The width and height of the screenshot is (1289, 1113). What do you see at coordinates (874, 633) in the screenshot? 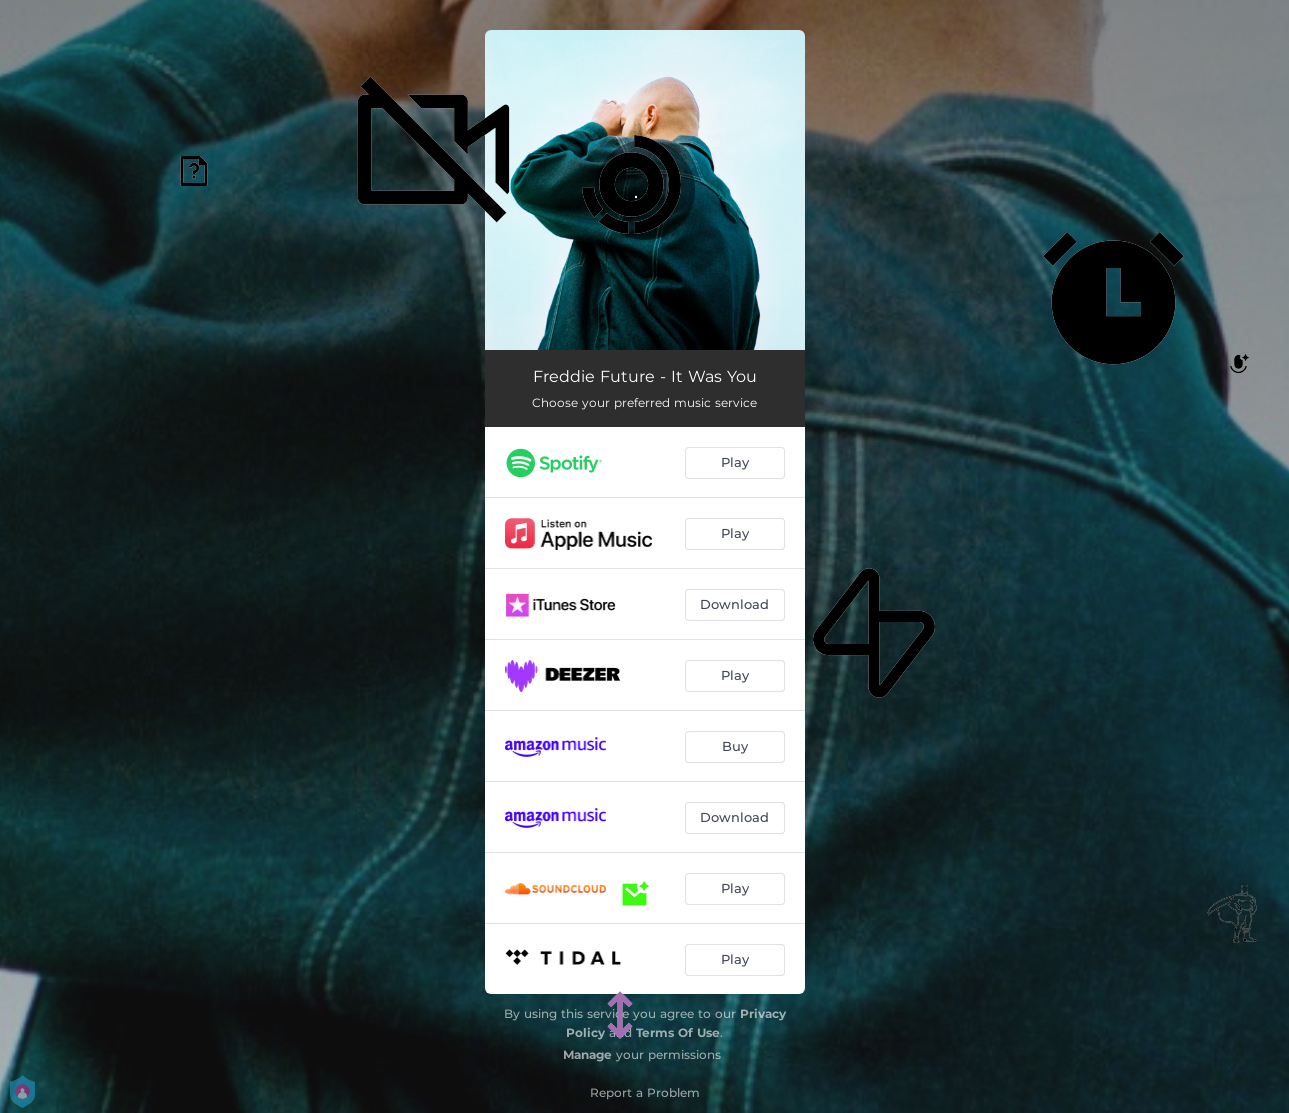
I see `supabase logo` at bounding box center [874, 633].